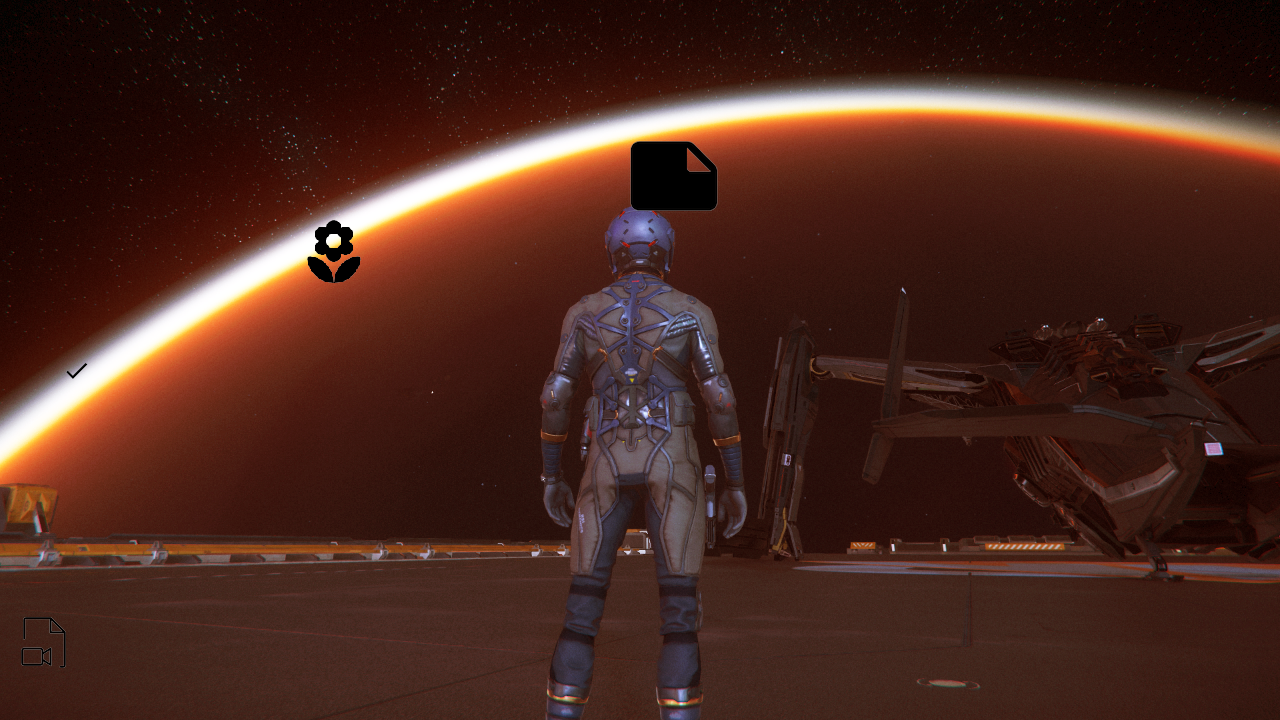 This screenshot has width=1280, height=720. Describe the element at coordinates (76, 370) in the screenshot. I see `confirm or submit an action` at that location.